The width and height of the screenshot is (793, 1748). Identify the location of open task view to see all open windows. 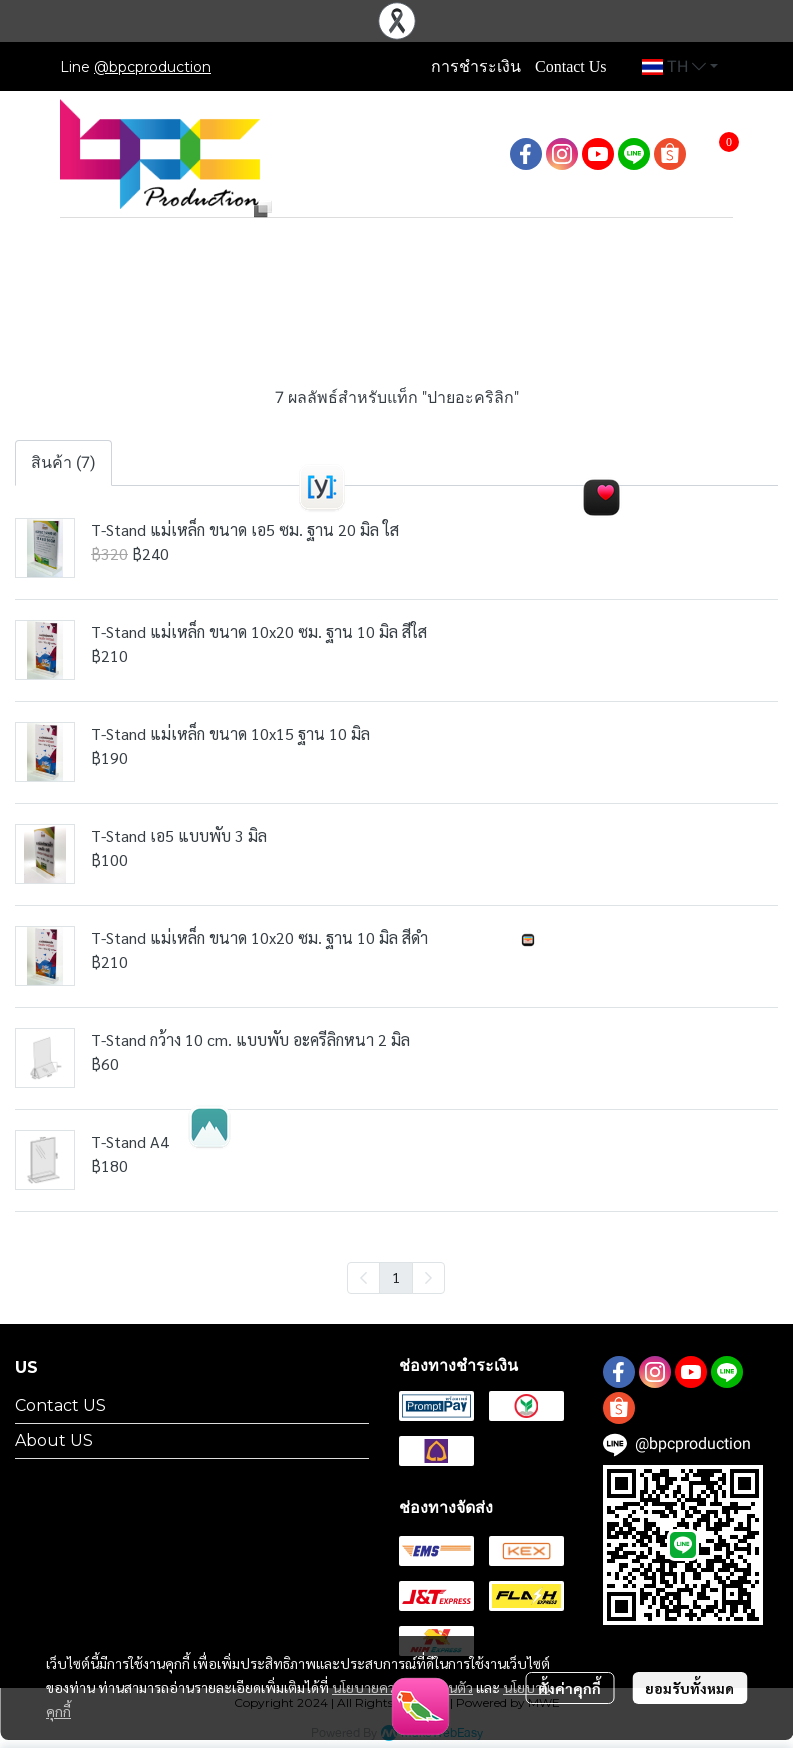
(263, 209).